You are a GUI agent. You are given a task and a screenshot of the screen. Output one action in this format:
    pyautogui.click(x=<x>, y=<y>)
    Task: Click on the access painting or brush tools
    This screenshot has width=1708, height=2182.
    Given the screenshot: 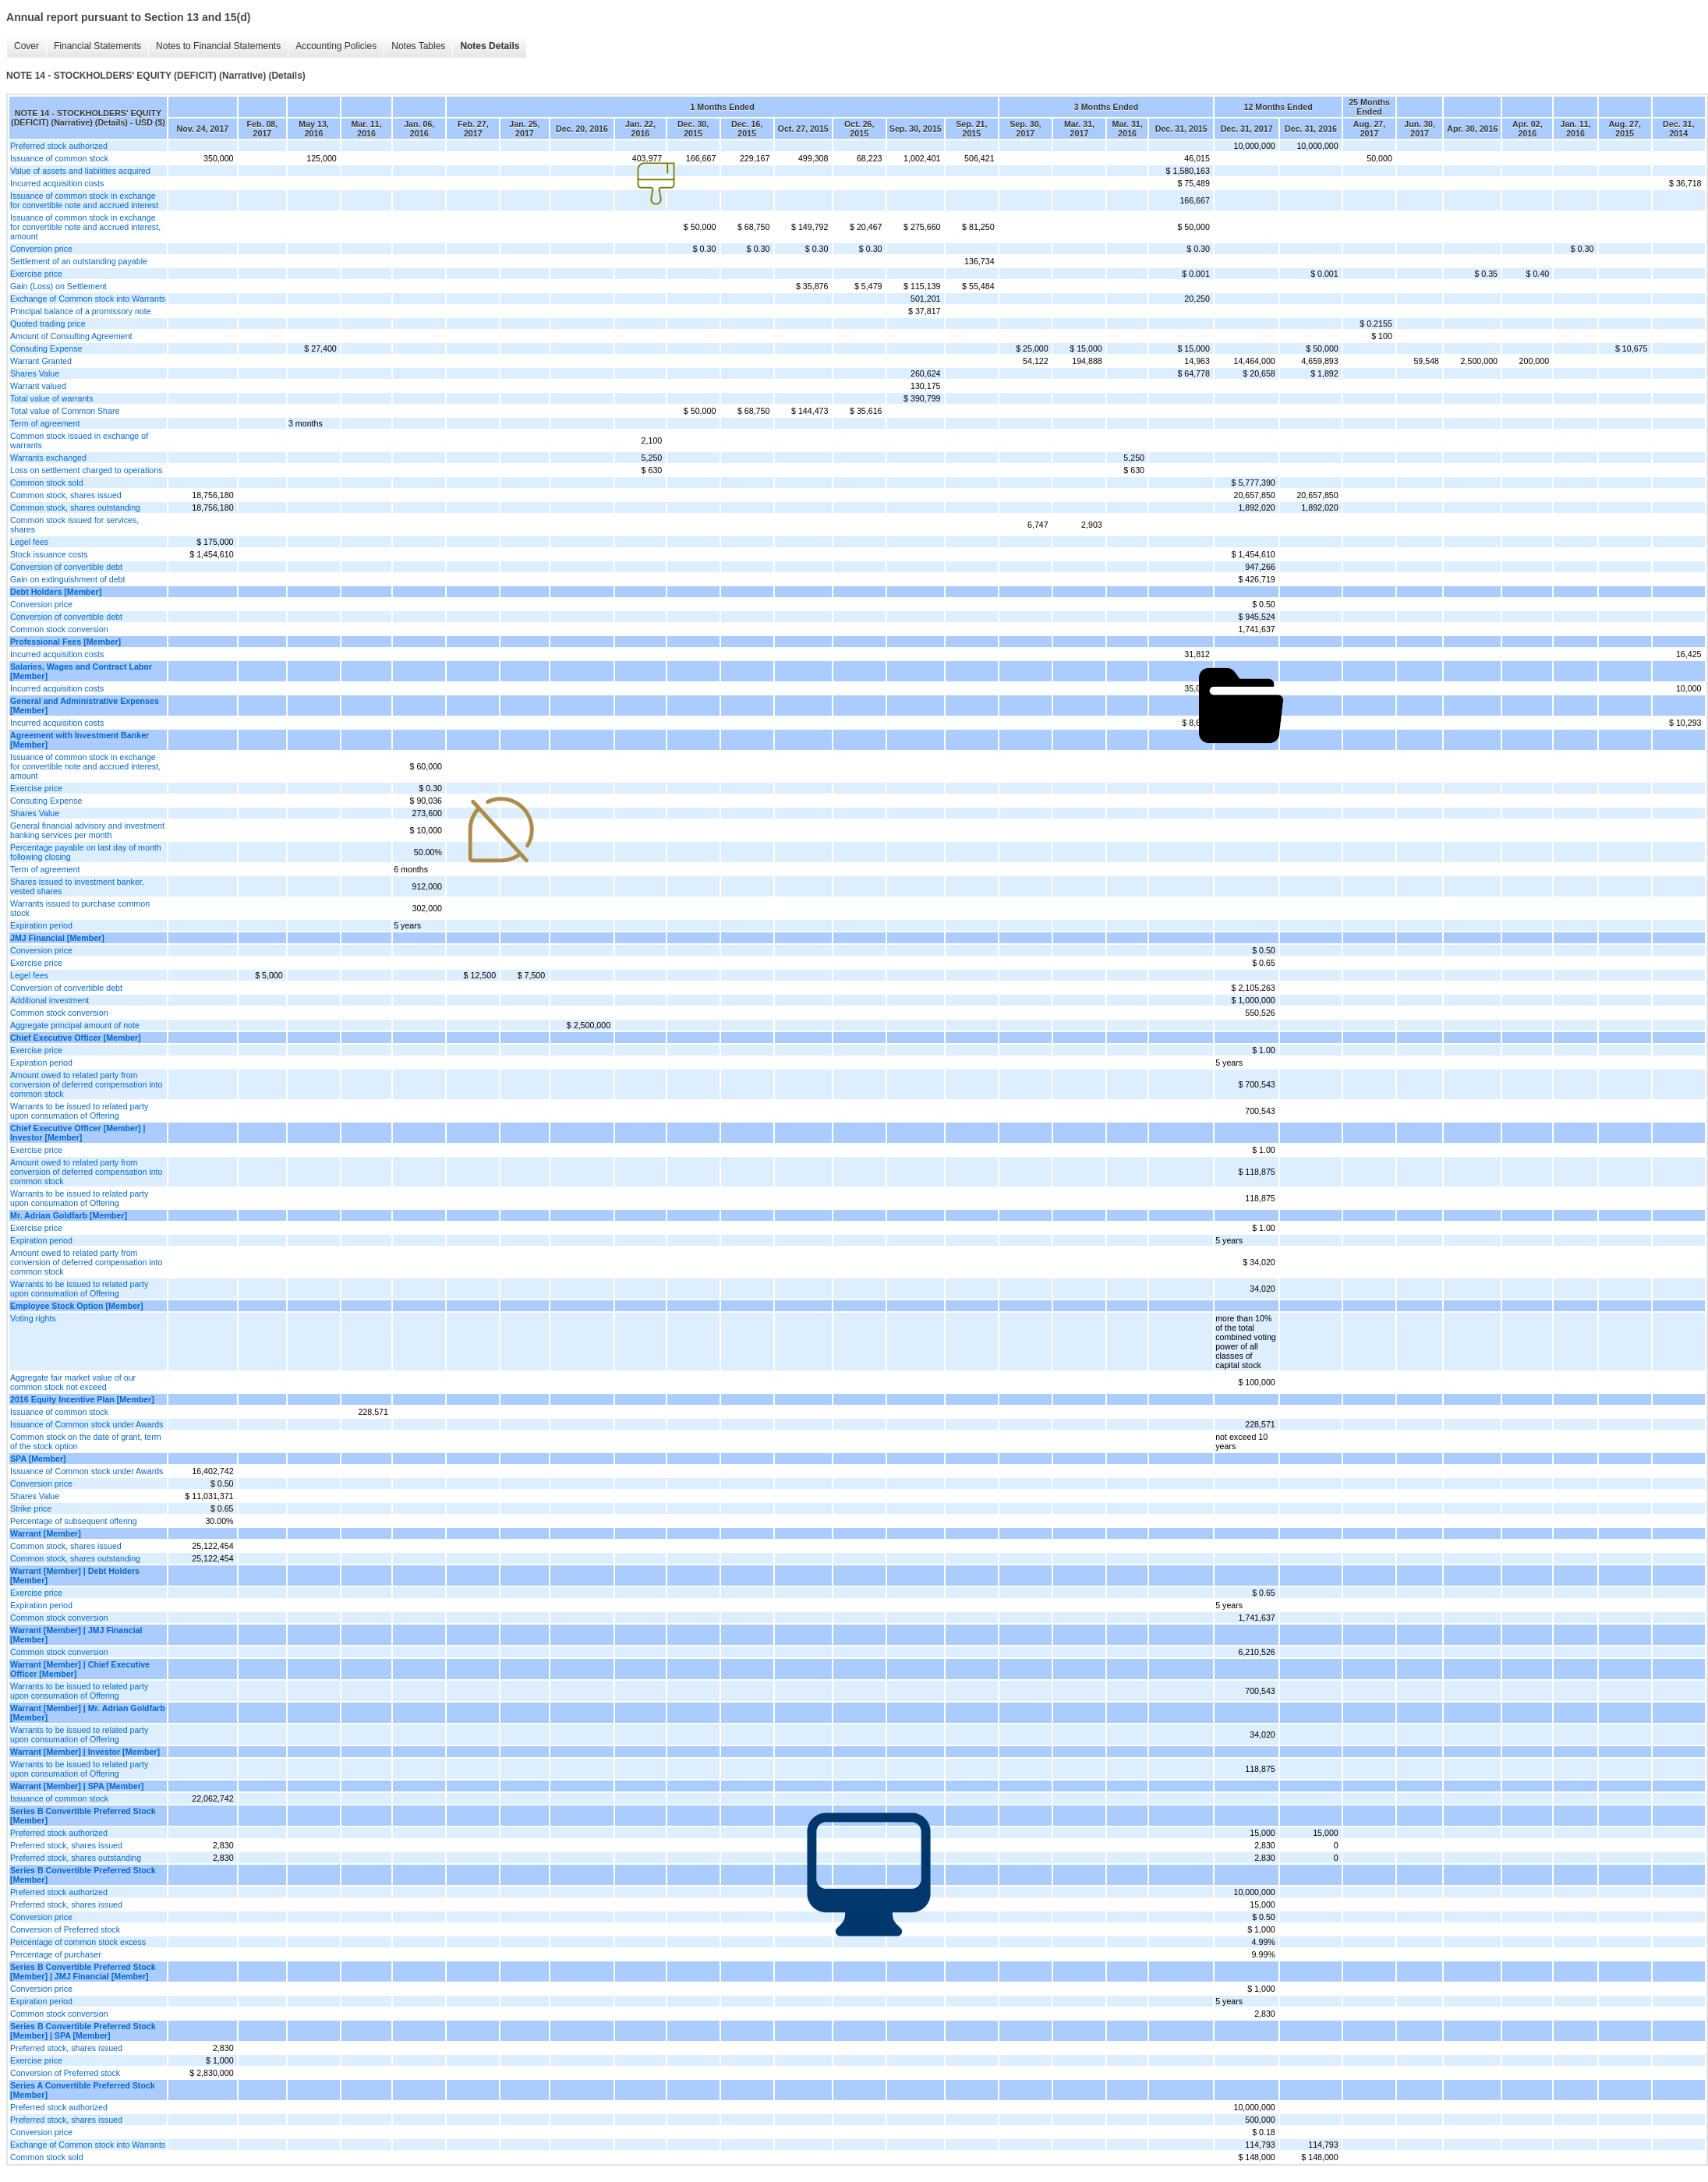 What is the action you would take?
    pyautogui.click(x=656, y=182)
    